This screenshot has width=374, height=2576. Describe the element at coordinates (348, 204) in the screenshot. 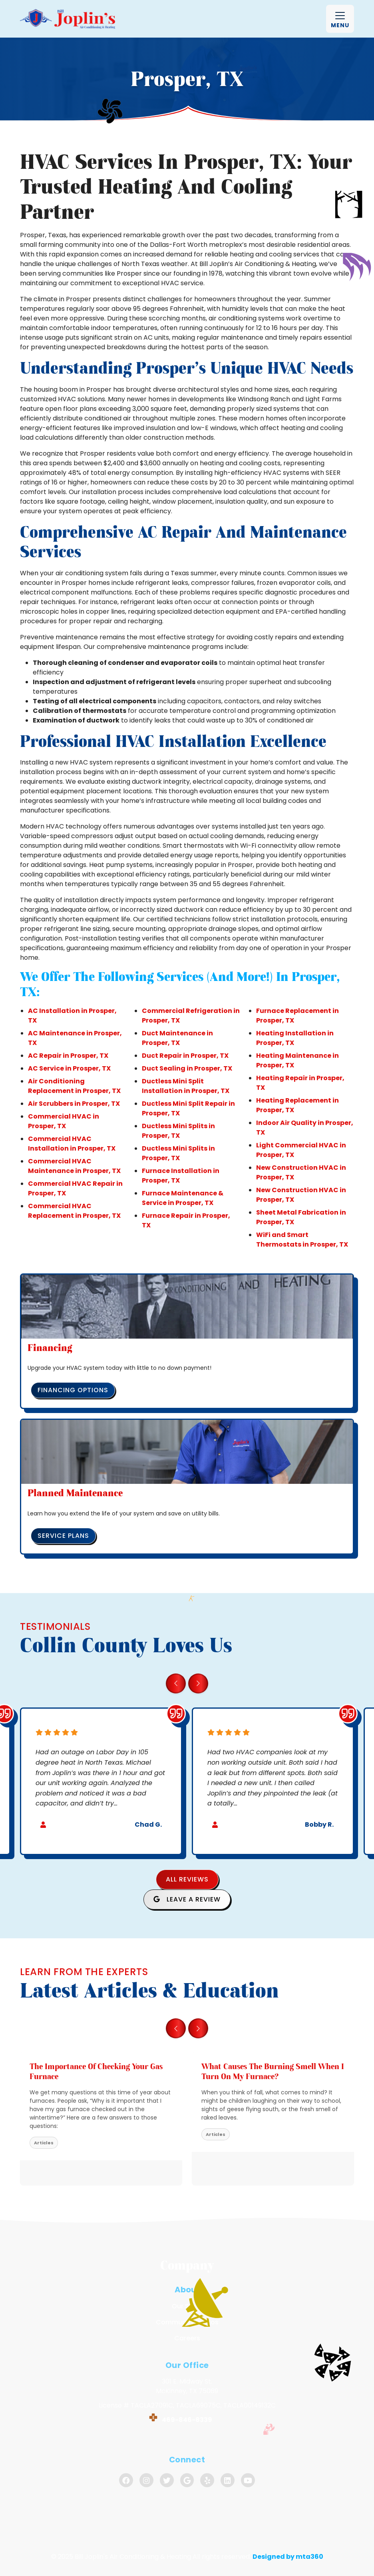

I see `enter a forest zone or nature area` at that location.